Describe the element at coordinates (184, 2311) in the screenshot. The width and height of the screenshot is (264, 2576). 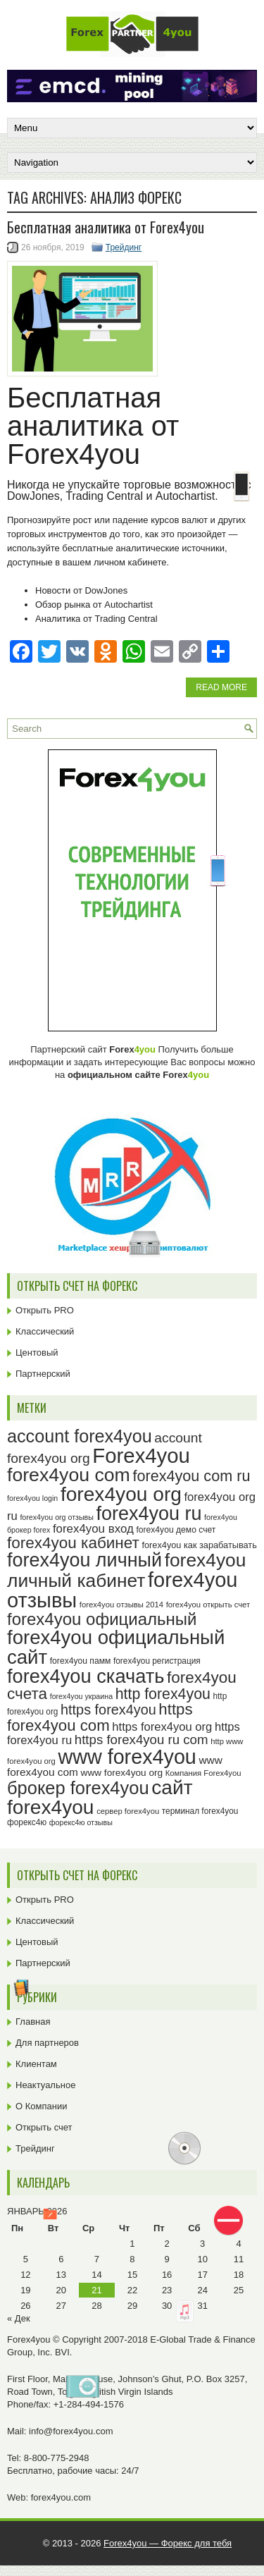
I see `an mp3 audio file` at that location.